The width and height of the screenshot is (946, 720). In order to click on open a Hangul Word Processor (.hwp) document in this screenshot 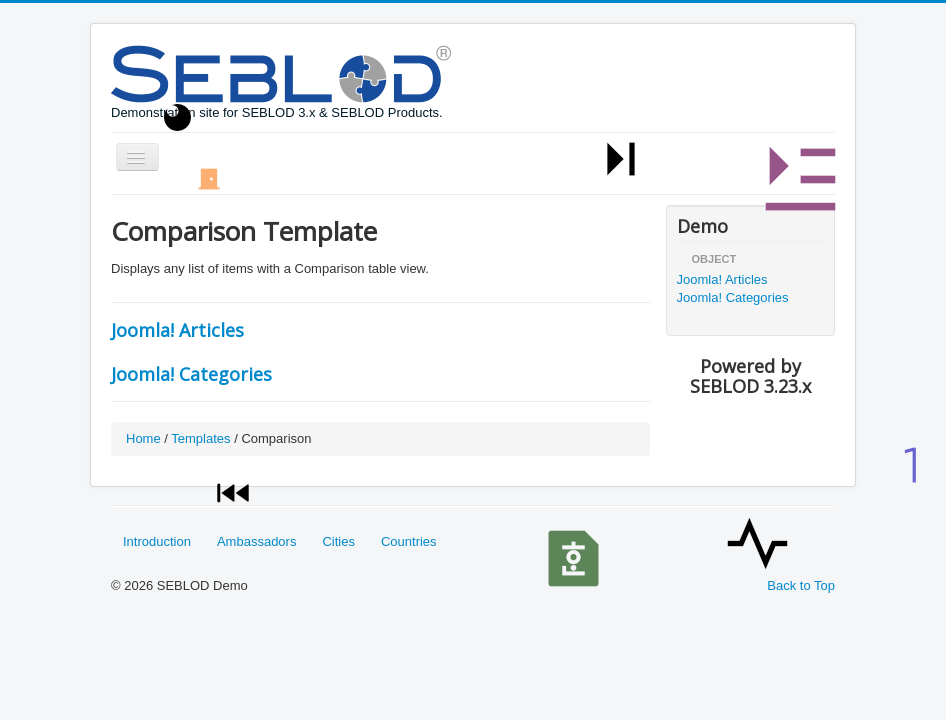, I will do `click(573, 558)`.